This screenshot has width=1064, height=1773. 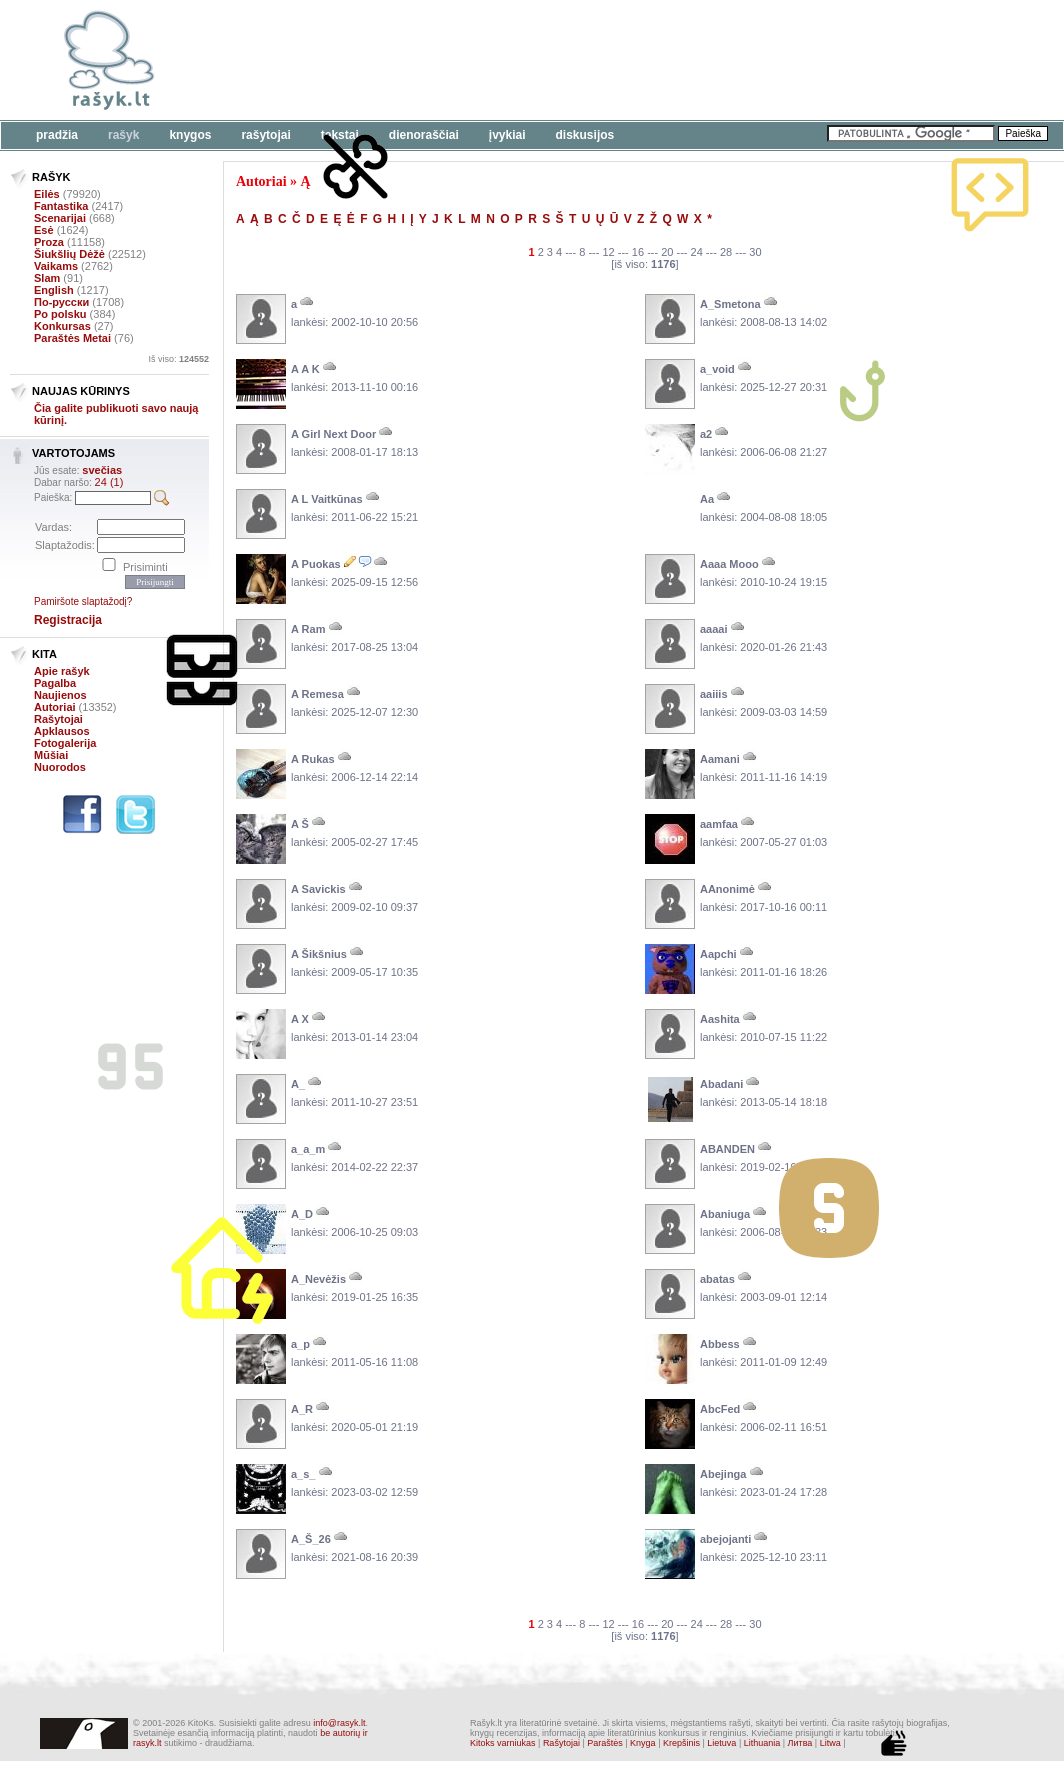 I want to click on view code review comments, so click(x=990, y=193).